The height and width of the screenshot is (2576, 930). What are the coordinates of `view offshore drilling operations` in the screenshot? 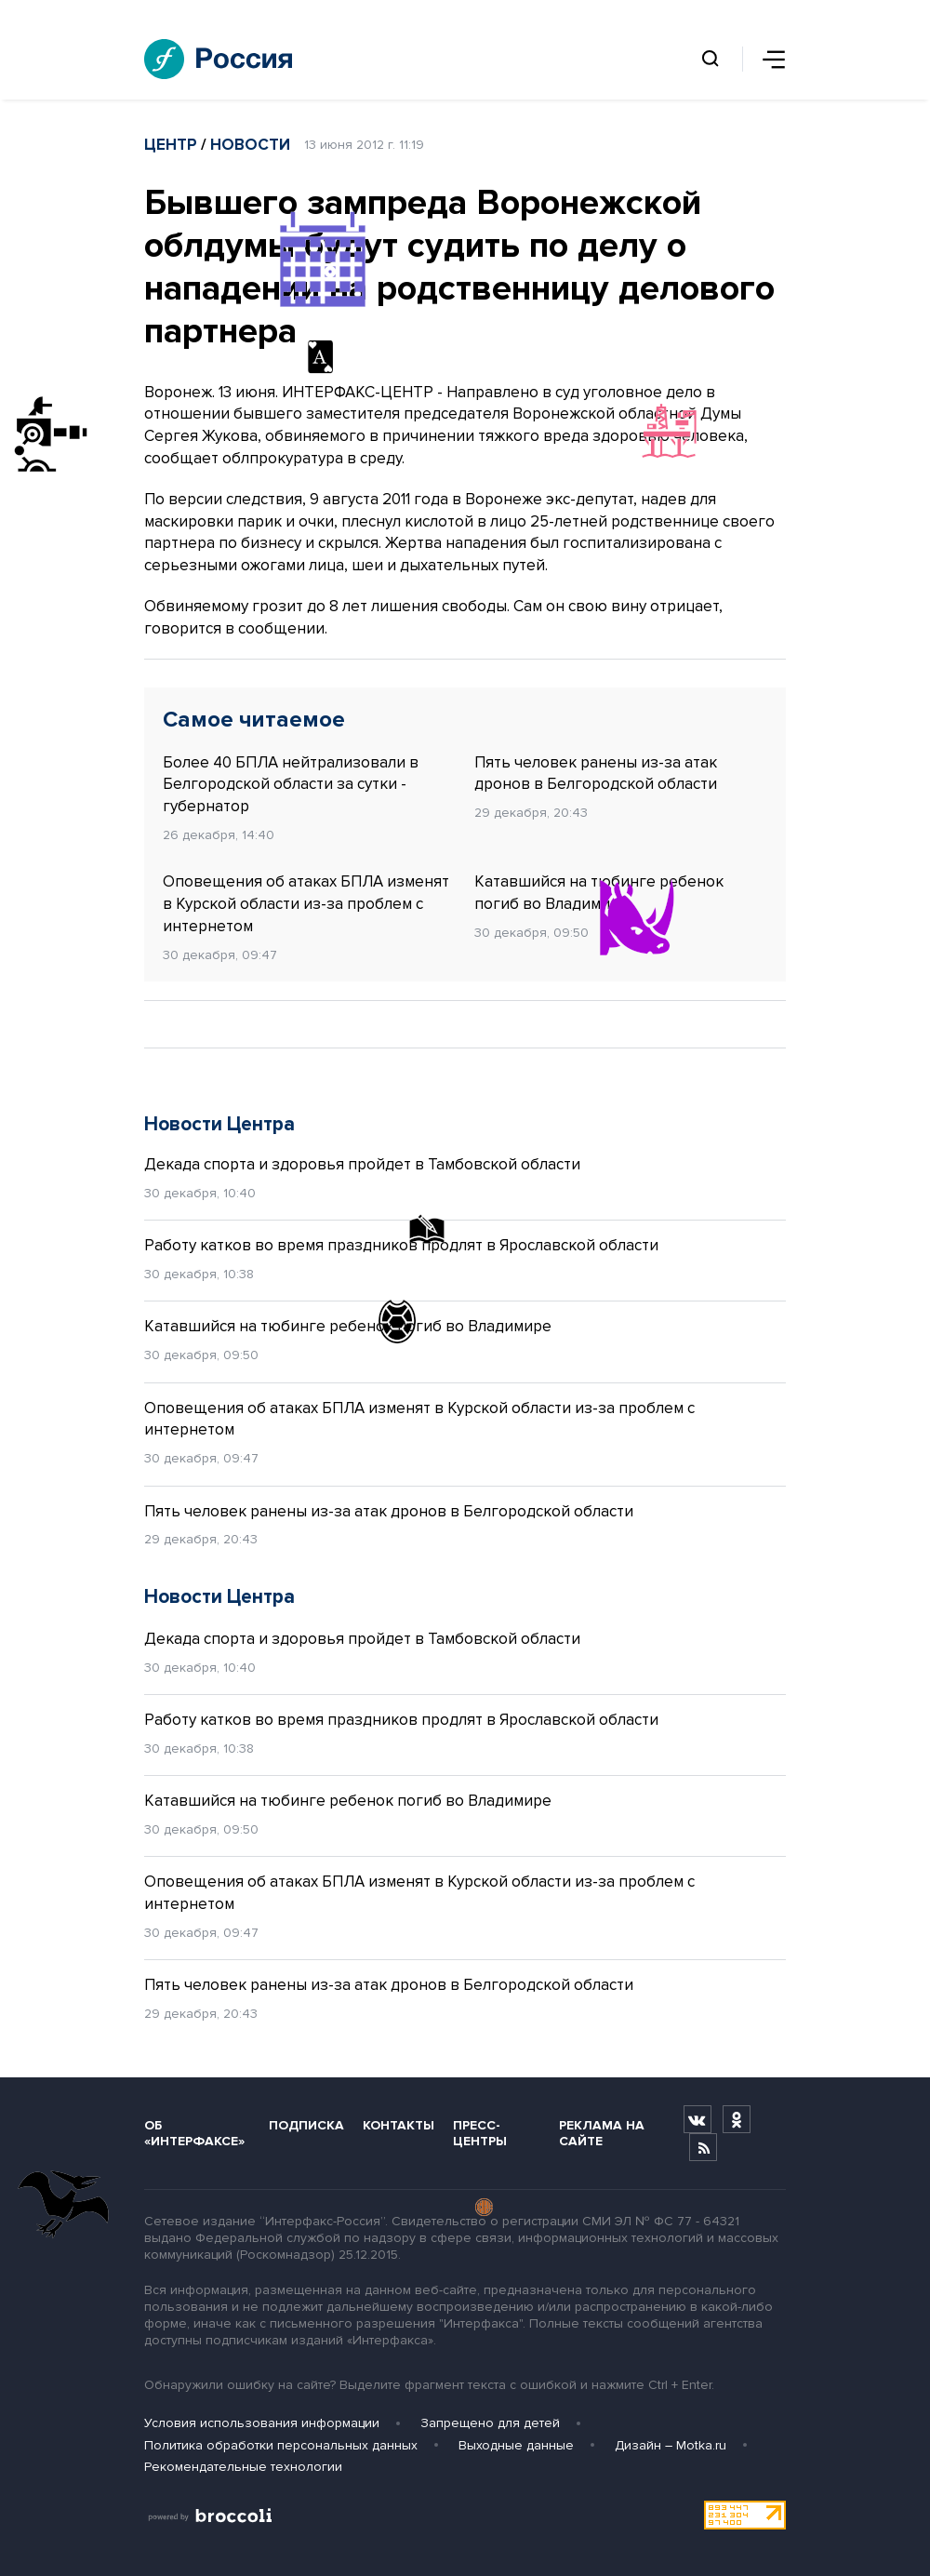 It's located at (669, 430).